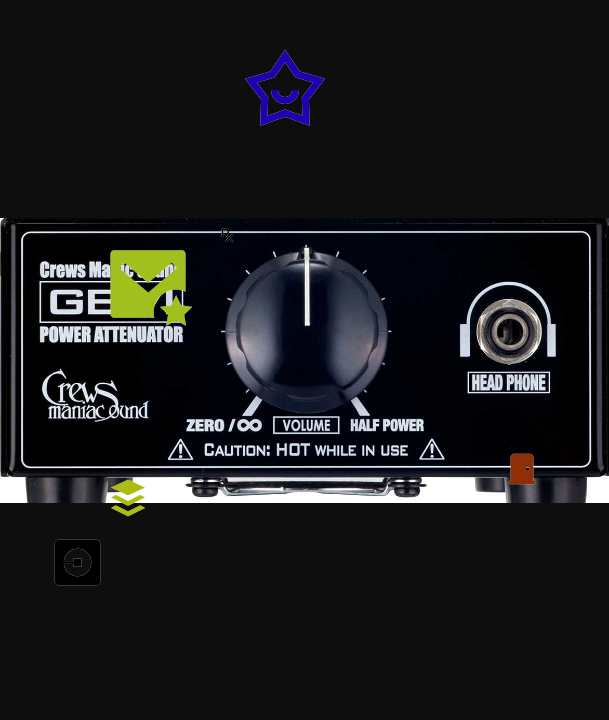 The width and height of the screenshot is (609, 720). I want to click on view prescription details, so click(227, 235).